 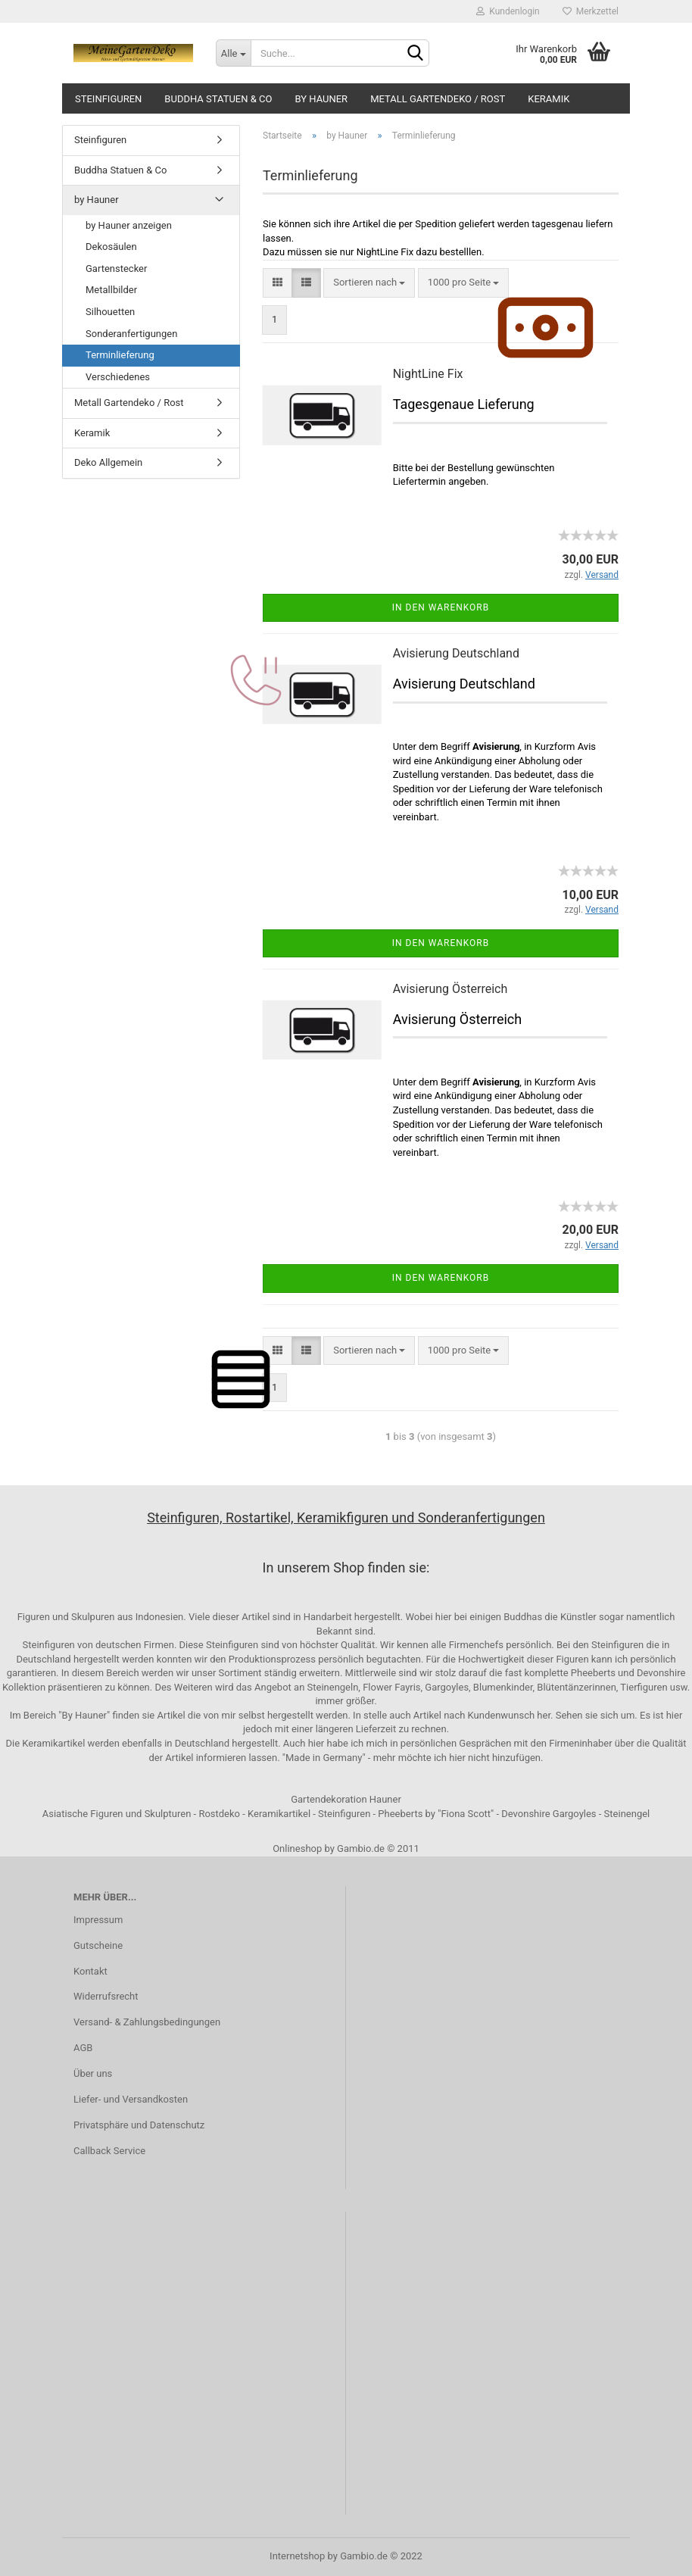 What do you see at coordinates (545, 327) in the screenshot?
I see `view payment or cash options` at bounding box center [545, 327].